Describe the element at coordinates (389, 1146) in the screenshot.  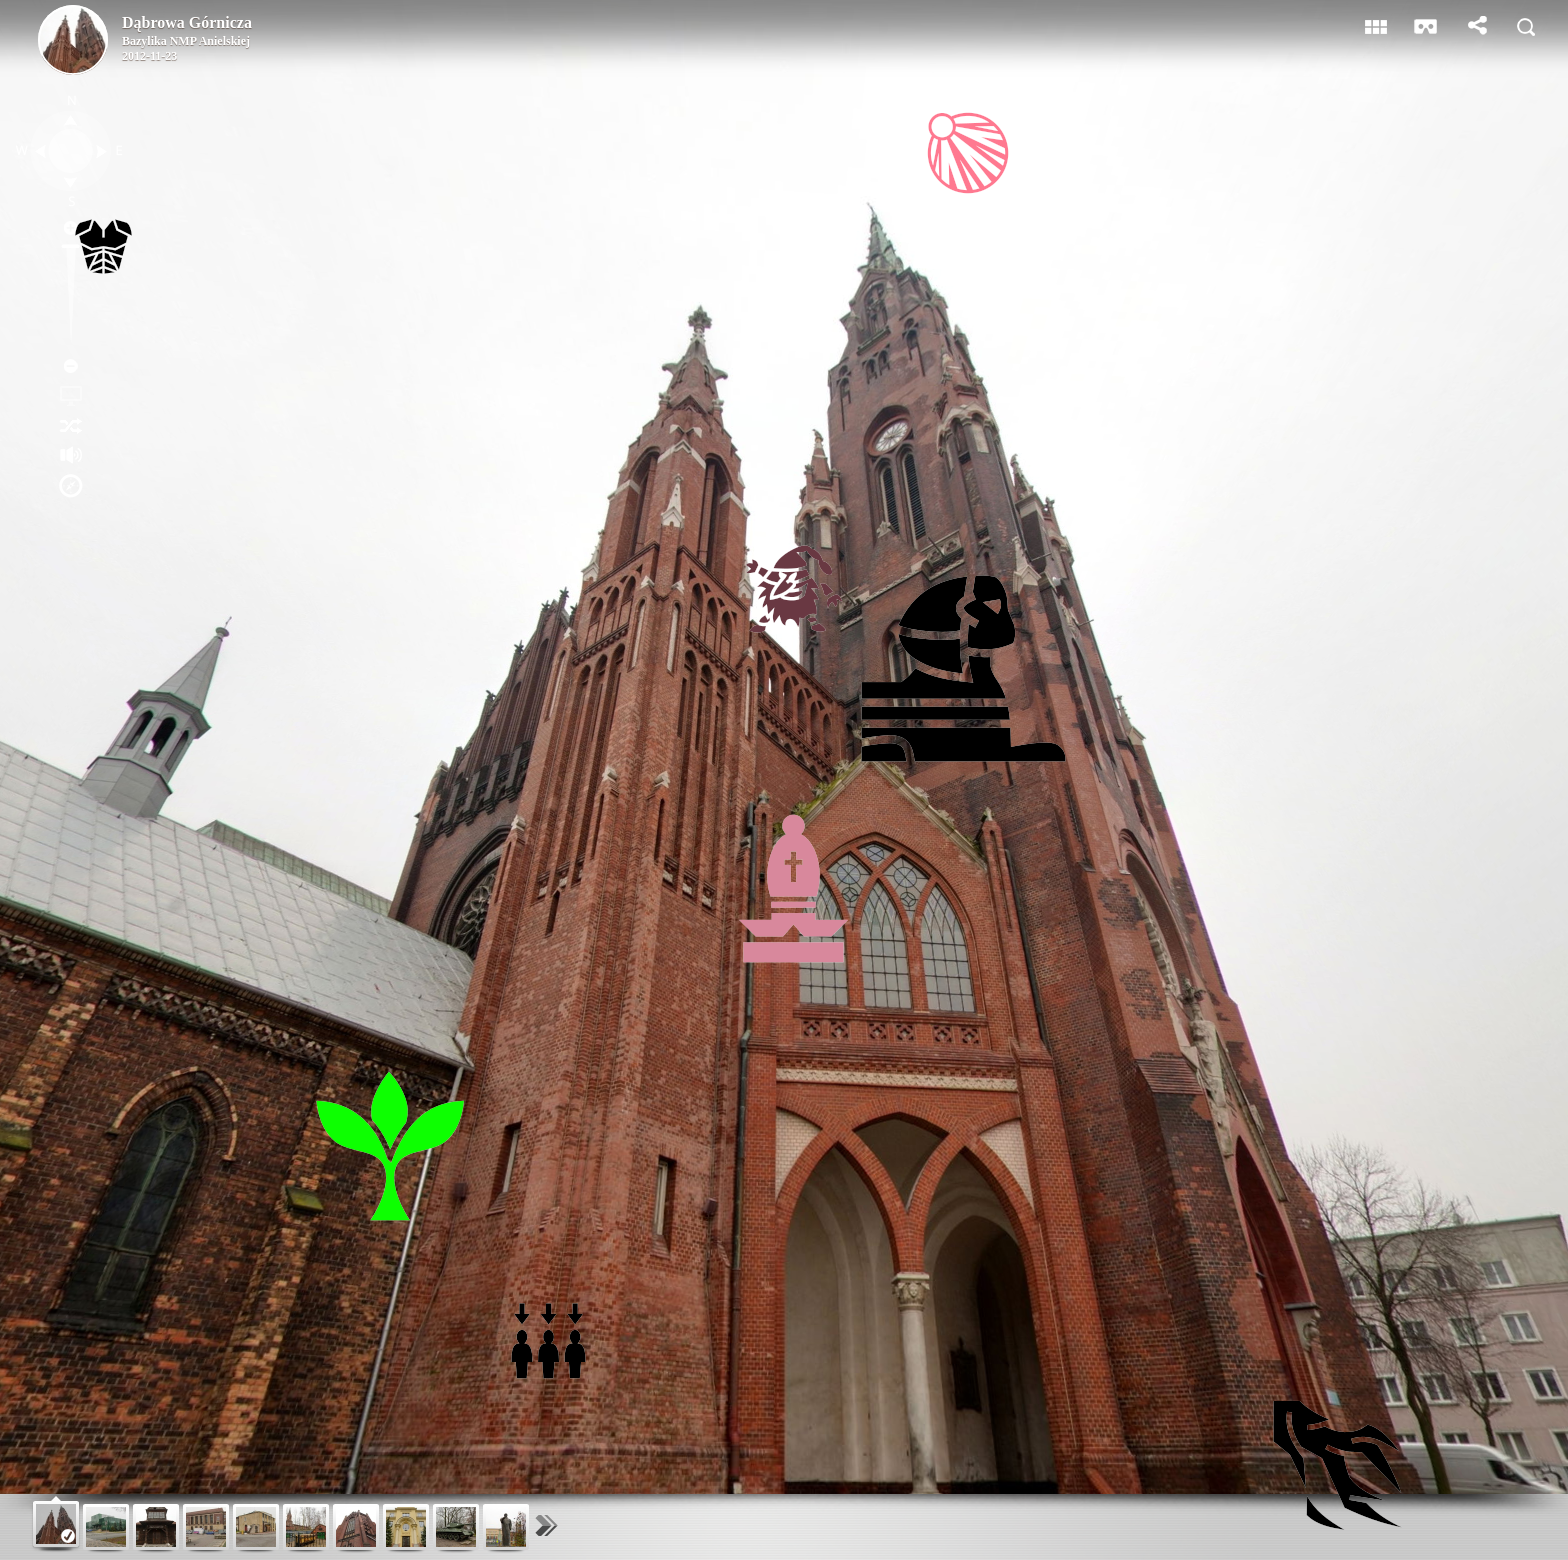
I see `indicates new growth or beginner status` at that location.